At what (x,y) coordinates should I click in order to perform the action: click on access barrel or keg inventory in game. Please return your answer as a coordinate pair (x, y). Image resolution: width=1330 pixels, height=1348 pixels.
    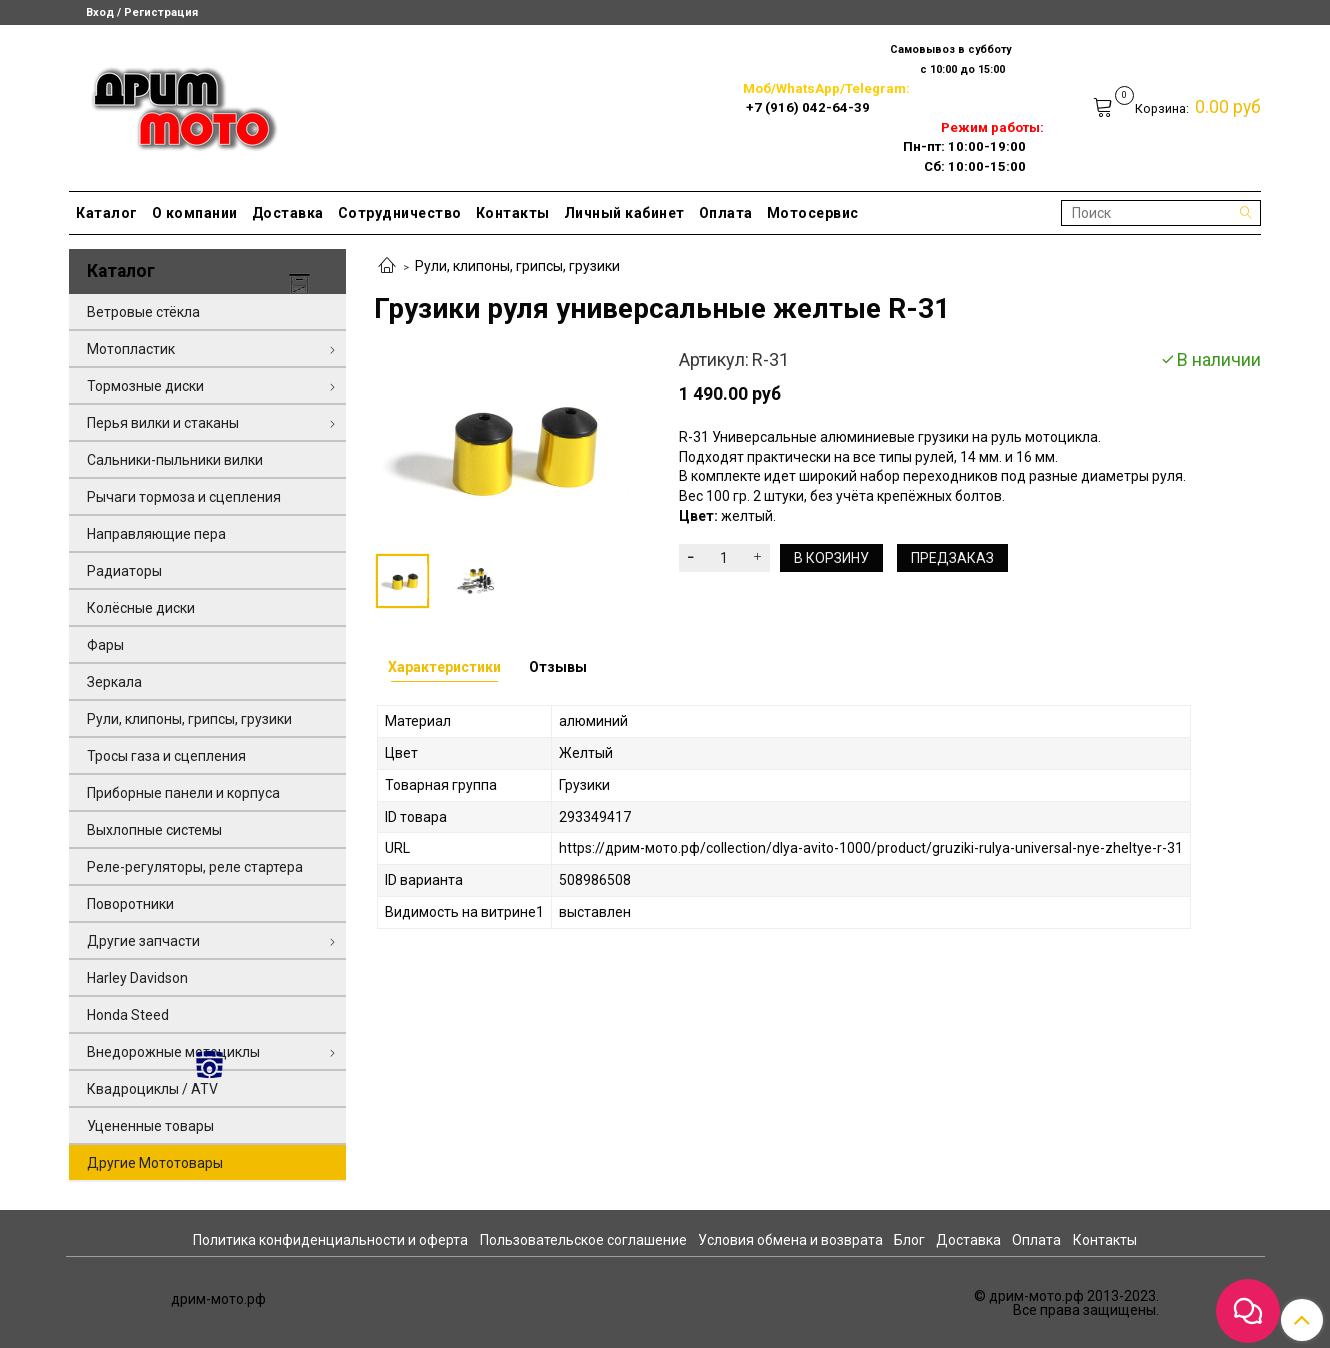
    Looking at the image, I should click on (209, 1064).